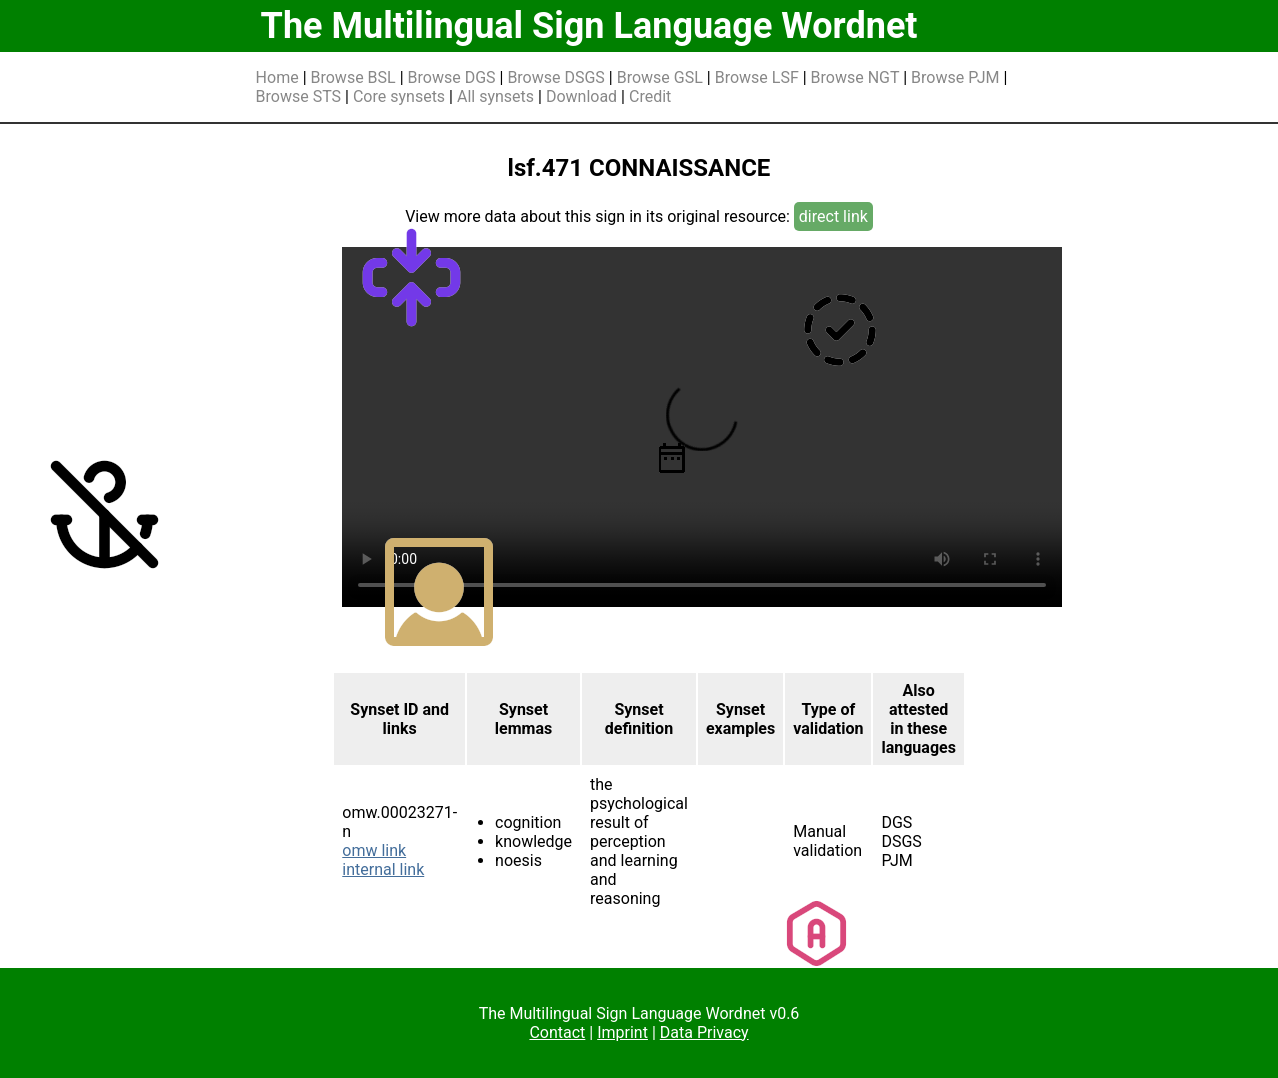  Describe the element at coordinates (411, 277) in the screenshot. I see `collapse viewport height` at that location.